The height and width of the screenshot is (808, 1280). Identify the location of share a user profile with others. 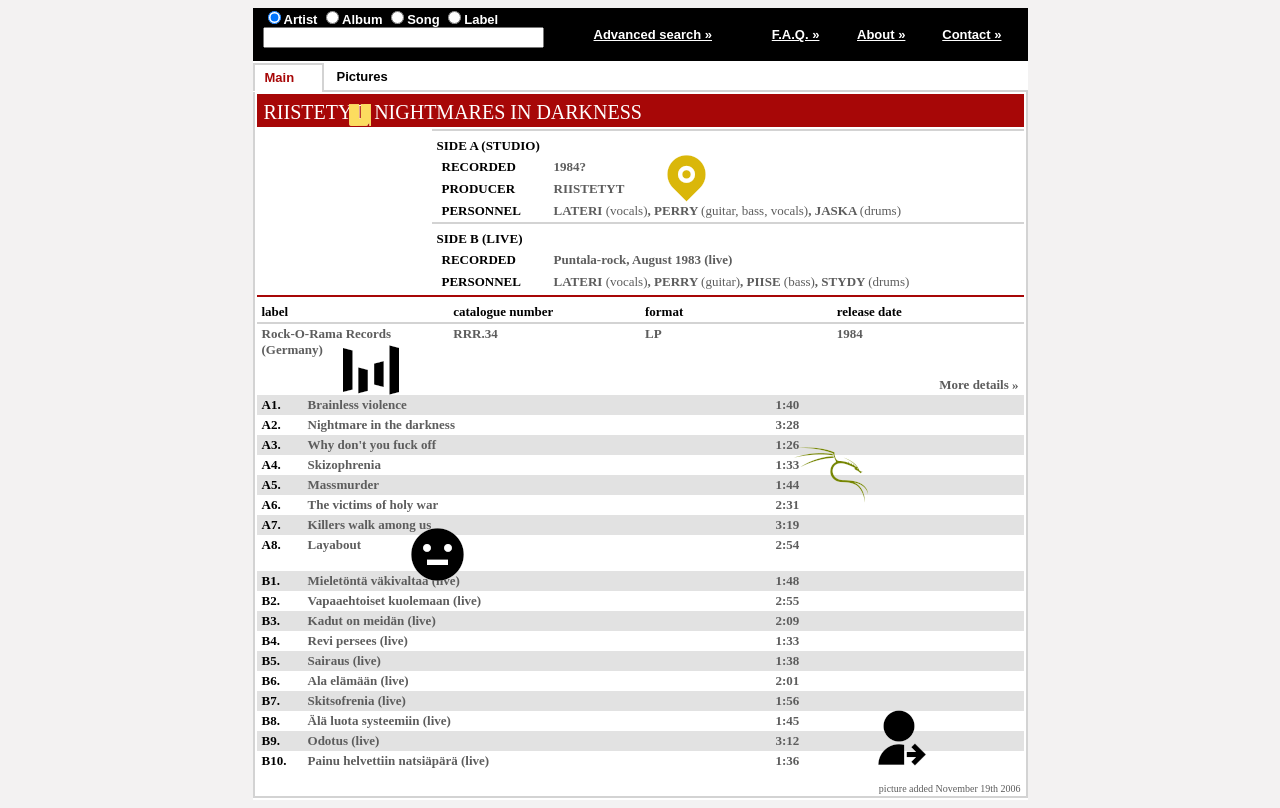
(899, 739).